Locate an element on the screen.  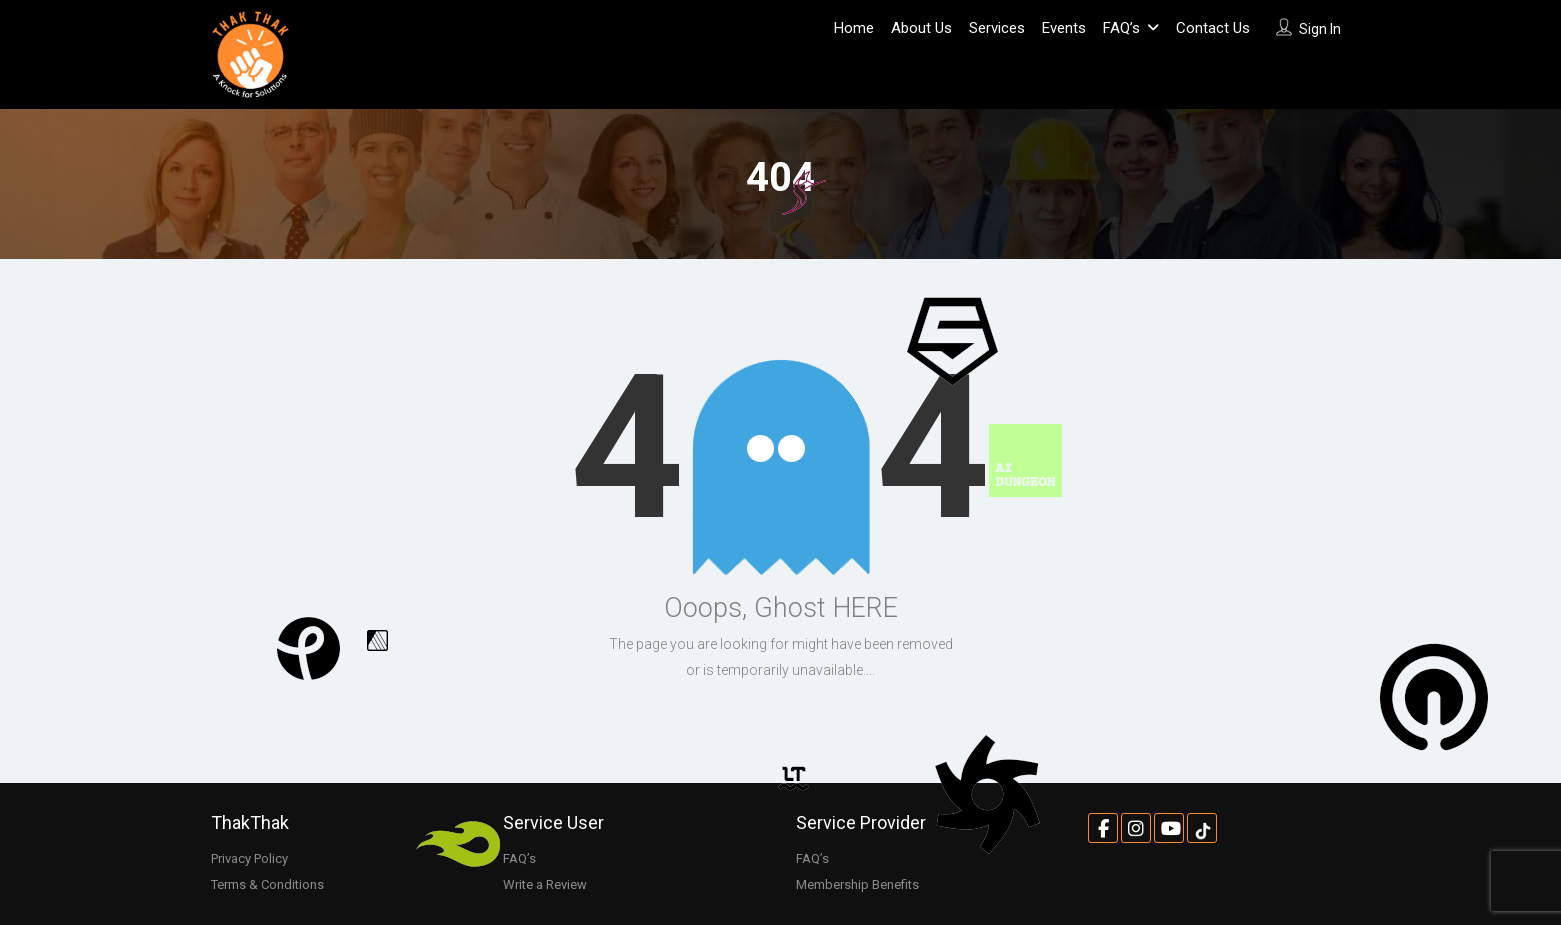
open Affinity Publisher application is located at coordinates (377, 640).